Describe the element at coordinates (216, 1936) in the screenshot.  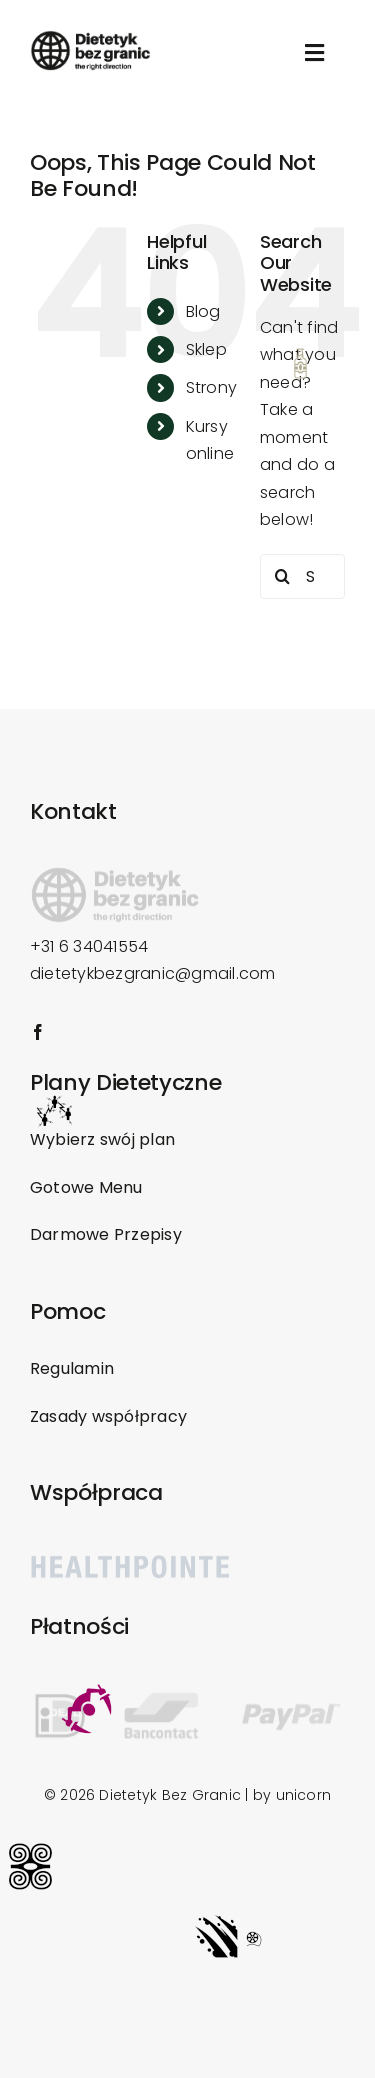
I see `indicates a violent attack or slash action` at that location.